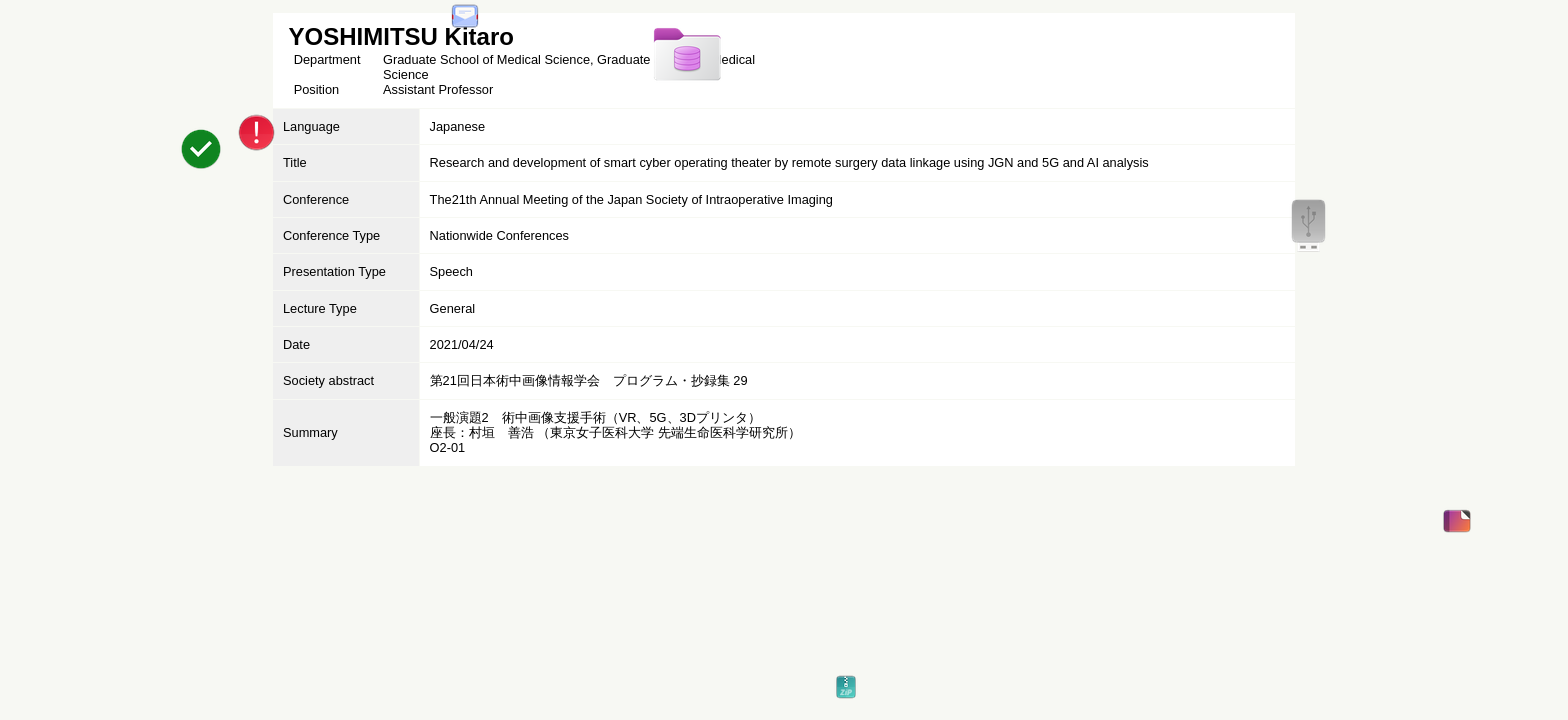 The image size is (1568, 720). I want to click on confirm or approve an action, so click(201, 149).